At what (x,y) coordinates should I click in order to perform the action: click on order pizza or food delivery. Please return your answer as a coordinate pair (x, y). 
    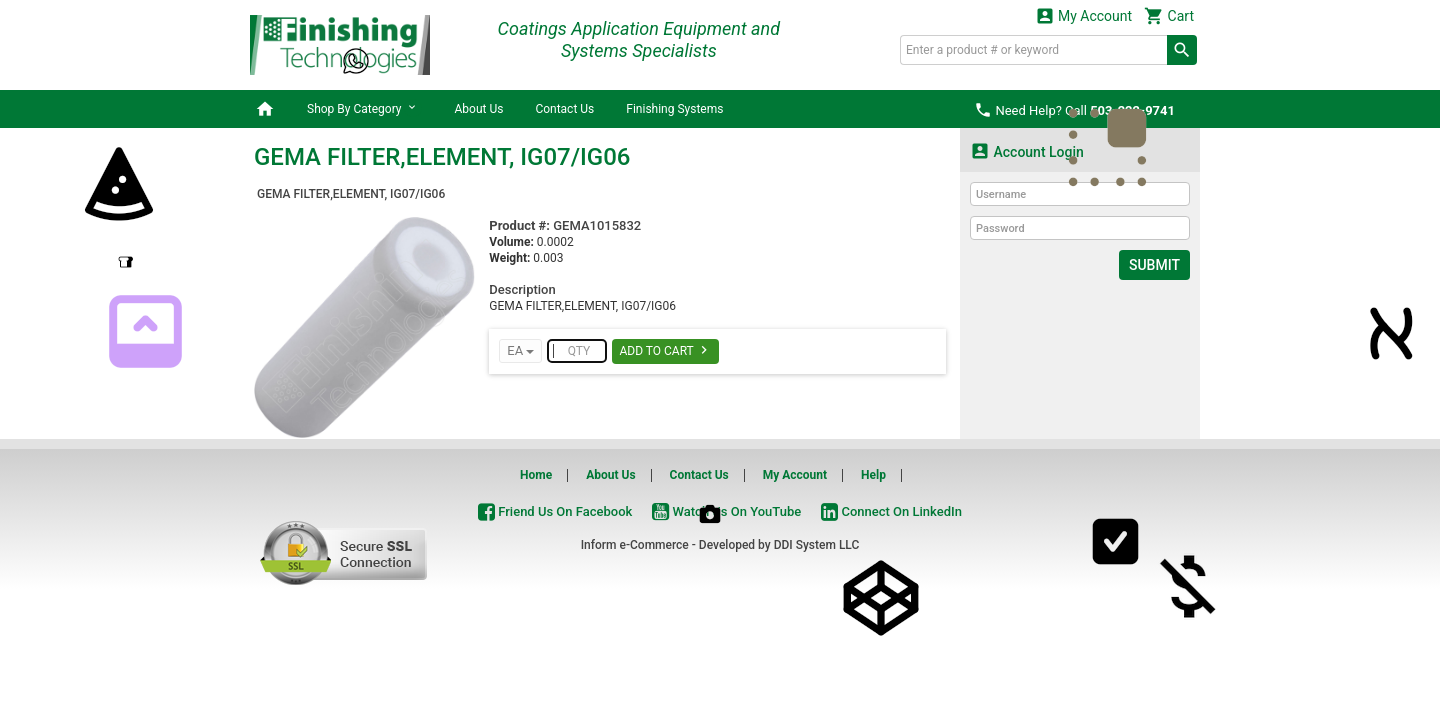
    Looking at the image, I should click on (119, 183).